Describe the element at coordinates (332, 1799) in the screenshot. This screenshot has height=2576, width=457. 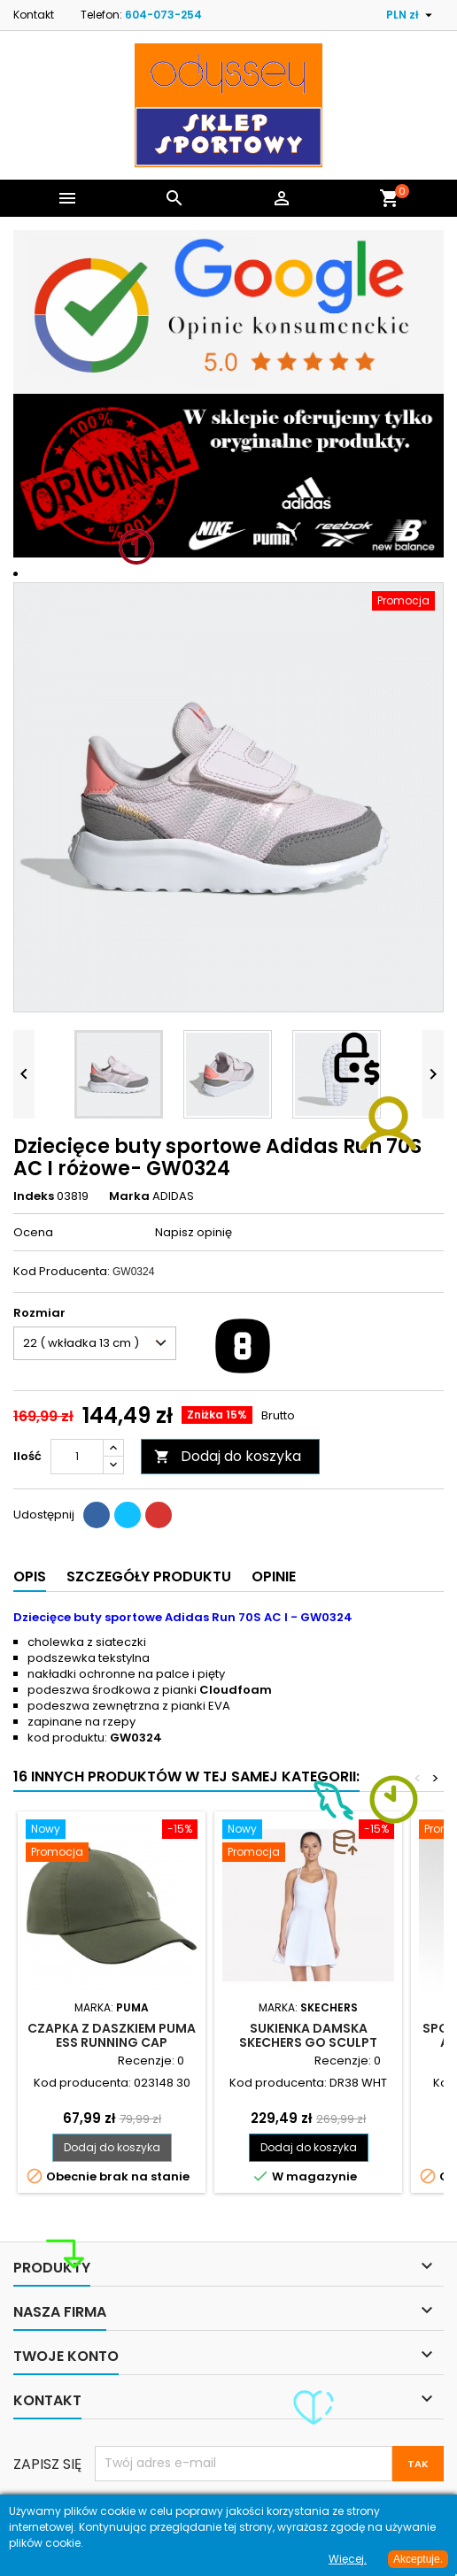
I see `connect to mysql database` at that location.